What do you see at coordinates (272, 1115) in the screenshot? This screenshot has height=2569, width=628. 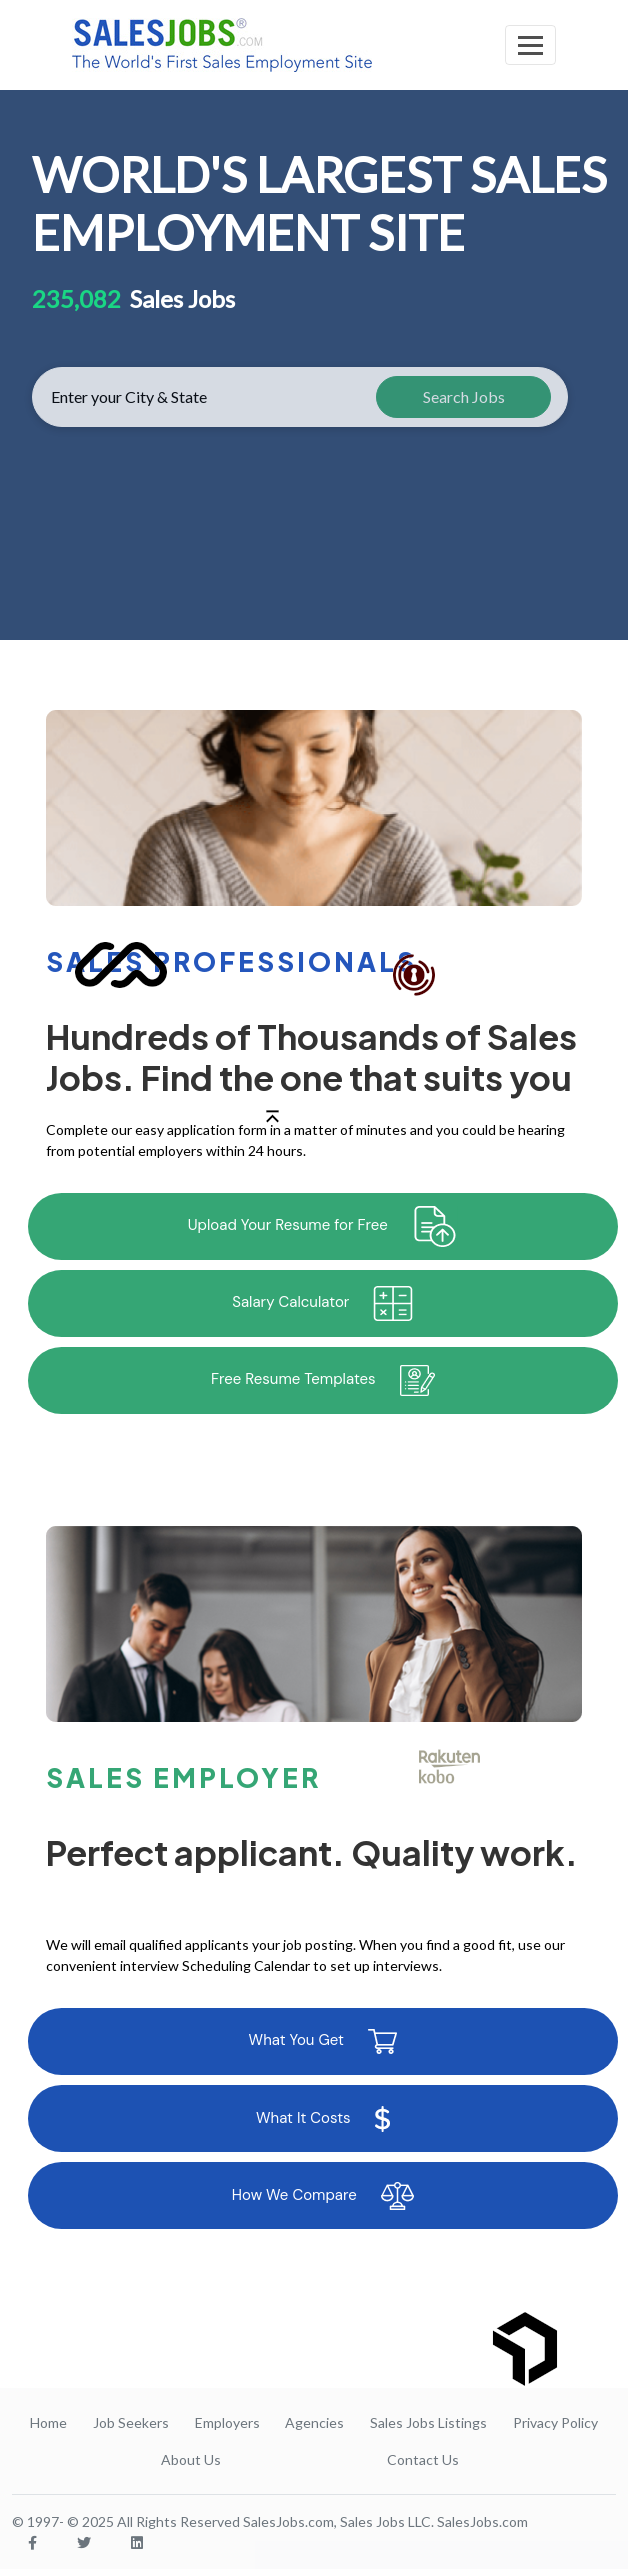 I see `skip to the top of a list or page` at bounding box center [272, 1115].